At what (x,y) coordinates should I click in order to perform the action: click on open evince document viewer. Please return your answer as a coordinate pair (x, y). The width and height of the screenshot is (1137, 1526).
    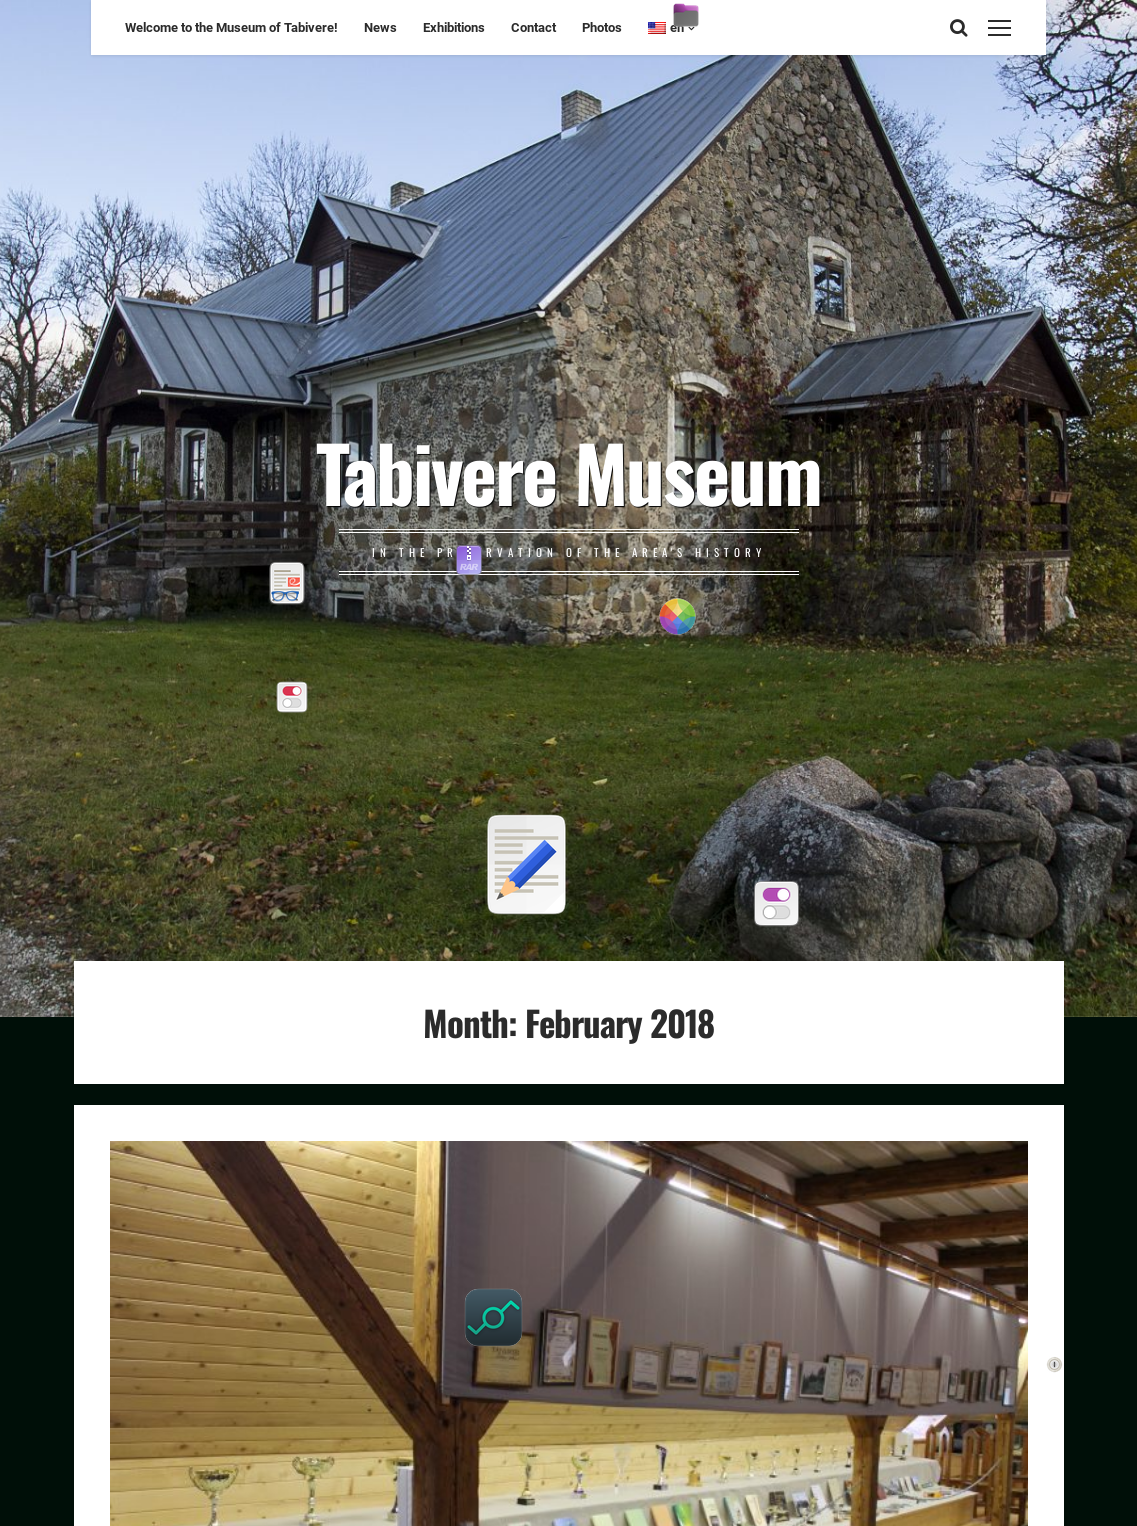
    Looking at the image, I should click on (287, 583).